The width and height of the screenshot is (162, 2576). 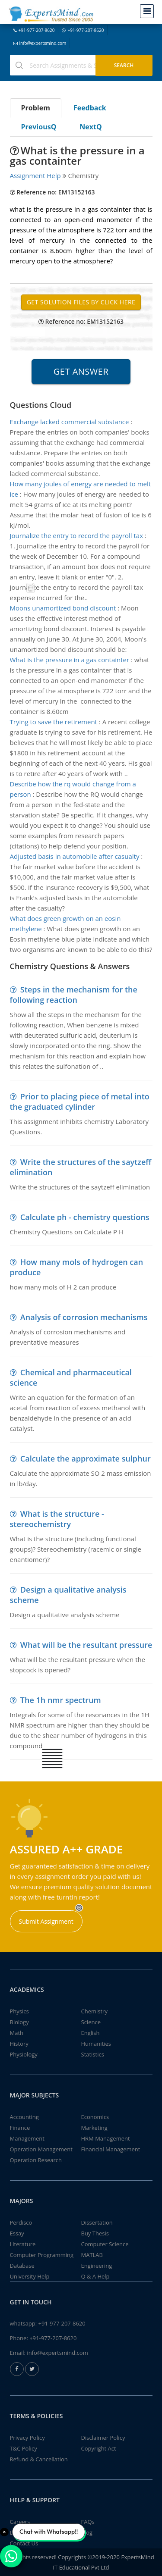 I want to click on justify text to fill the full width, so click(x=52, y=1759).